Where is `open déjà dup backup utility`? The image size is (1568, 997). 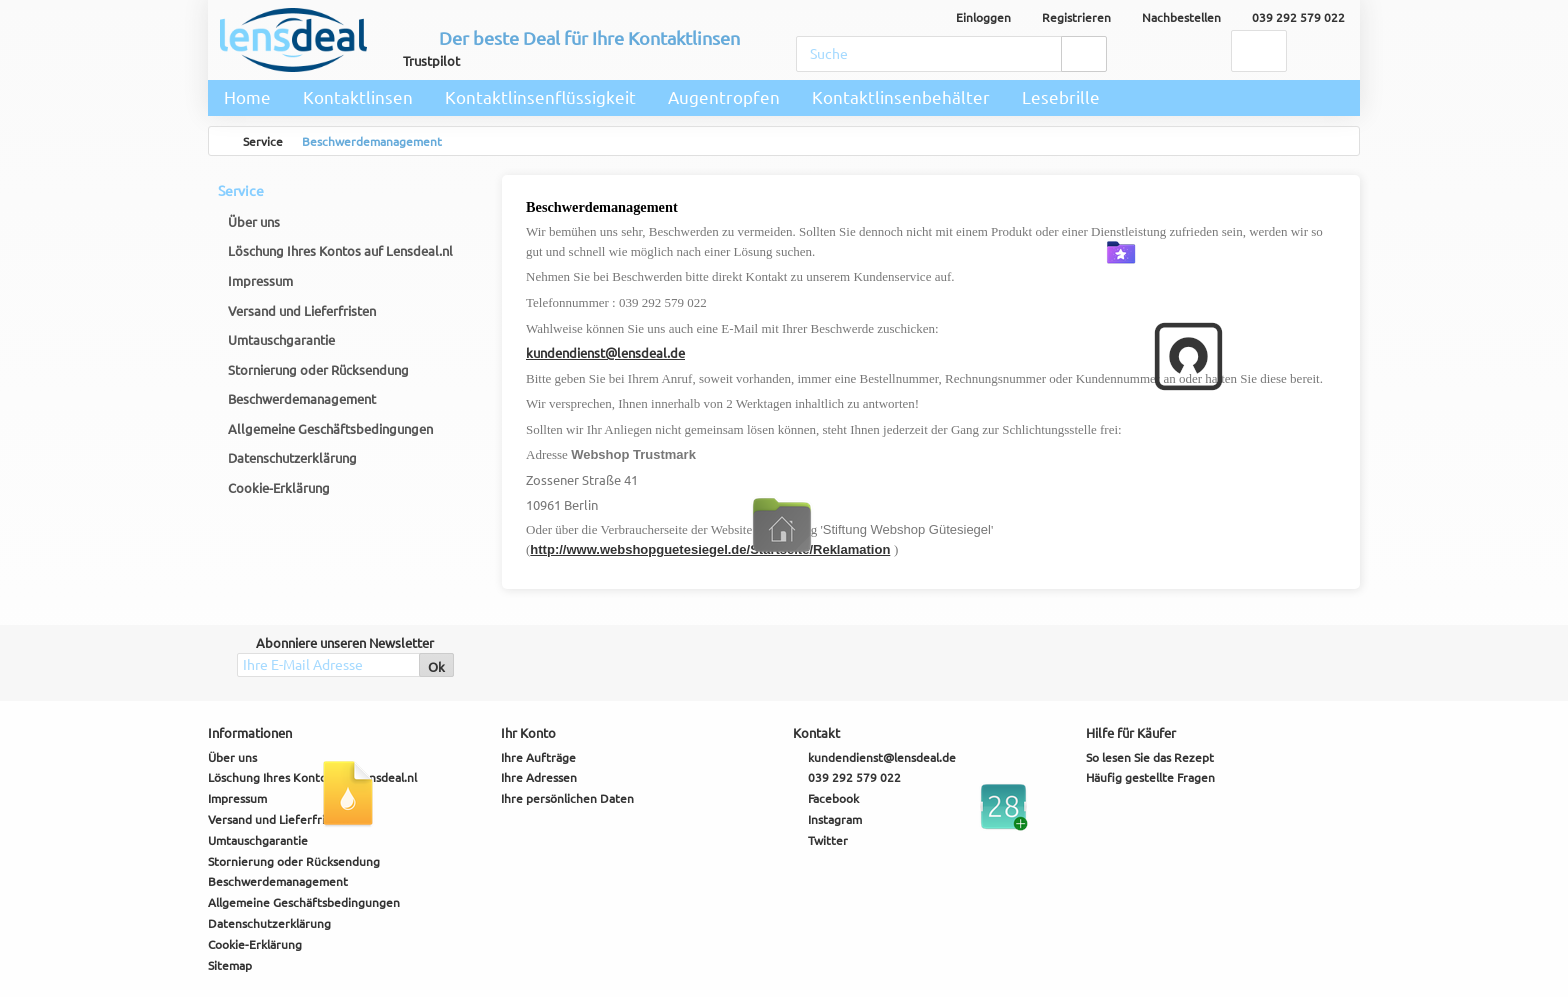 open déjà dup backup utility is located at coordinates (1188, 356).